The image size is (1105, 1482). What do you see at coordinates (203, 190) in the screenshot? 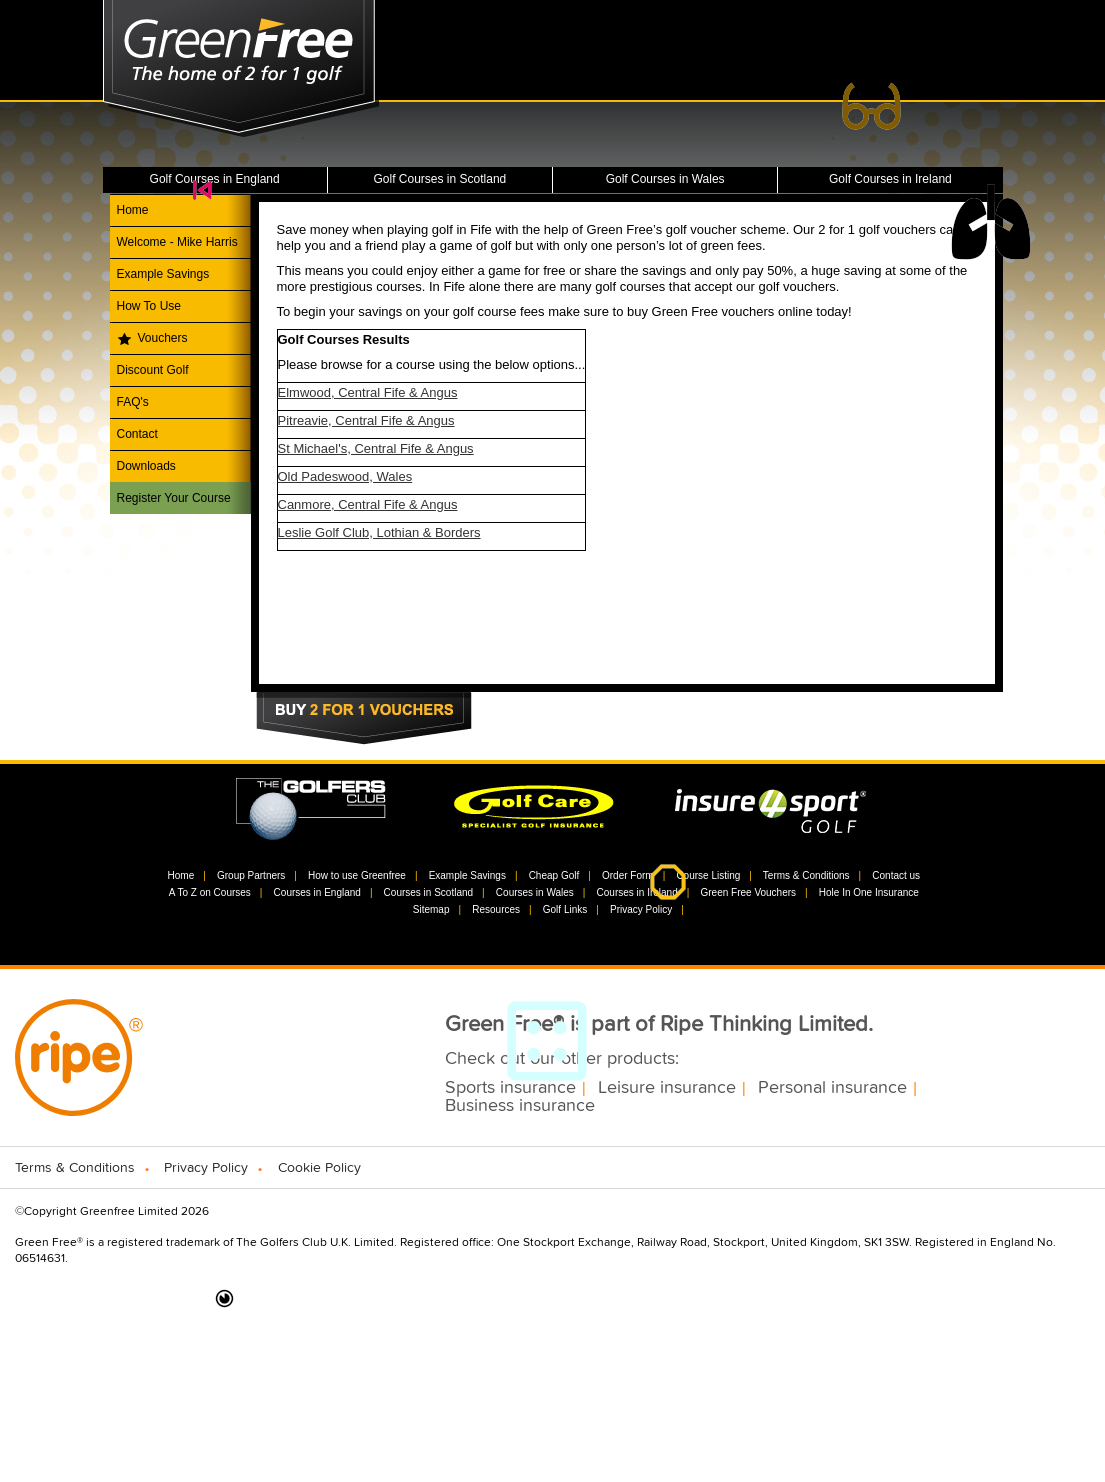
I see `skip to previous track` at bounding box center [203, 190].